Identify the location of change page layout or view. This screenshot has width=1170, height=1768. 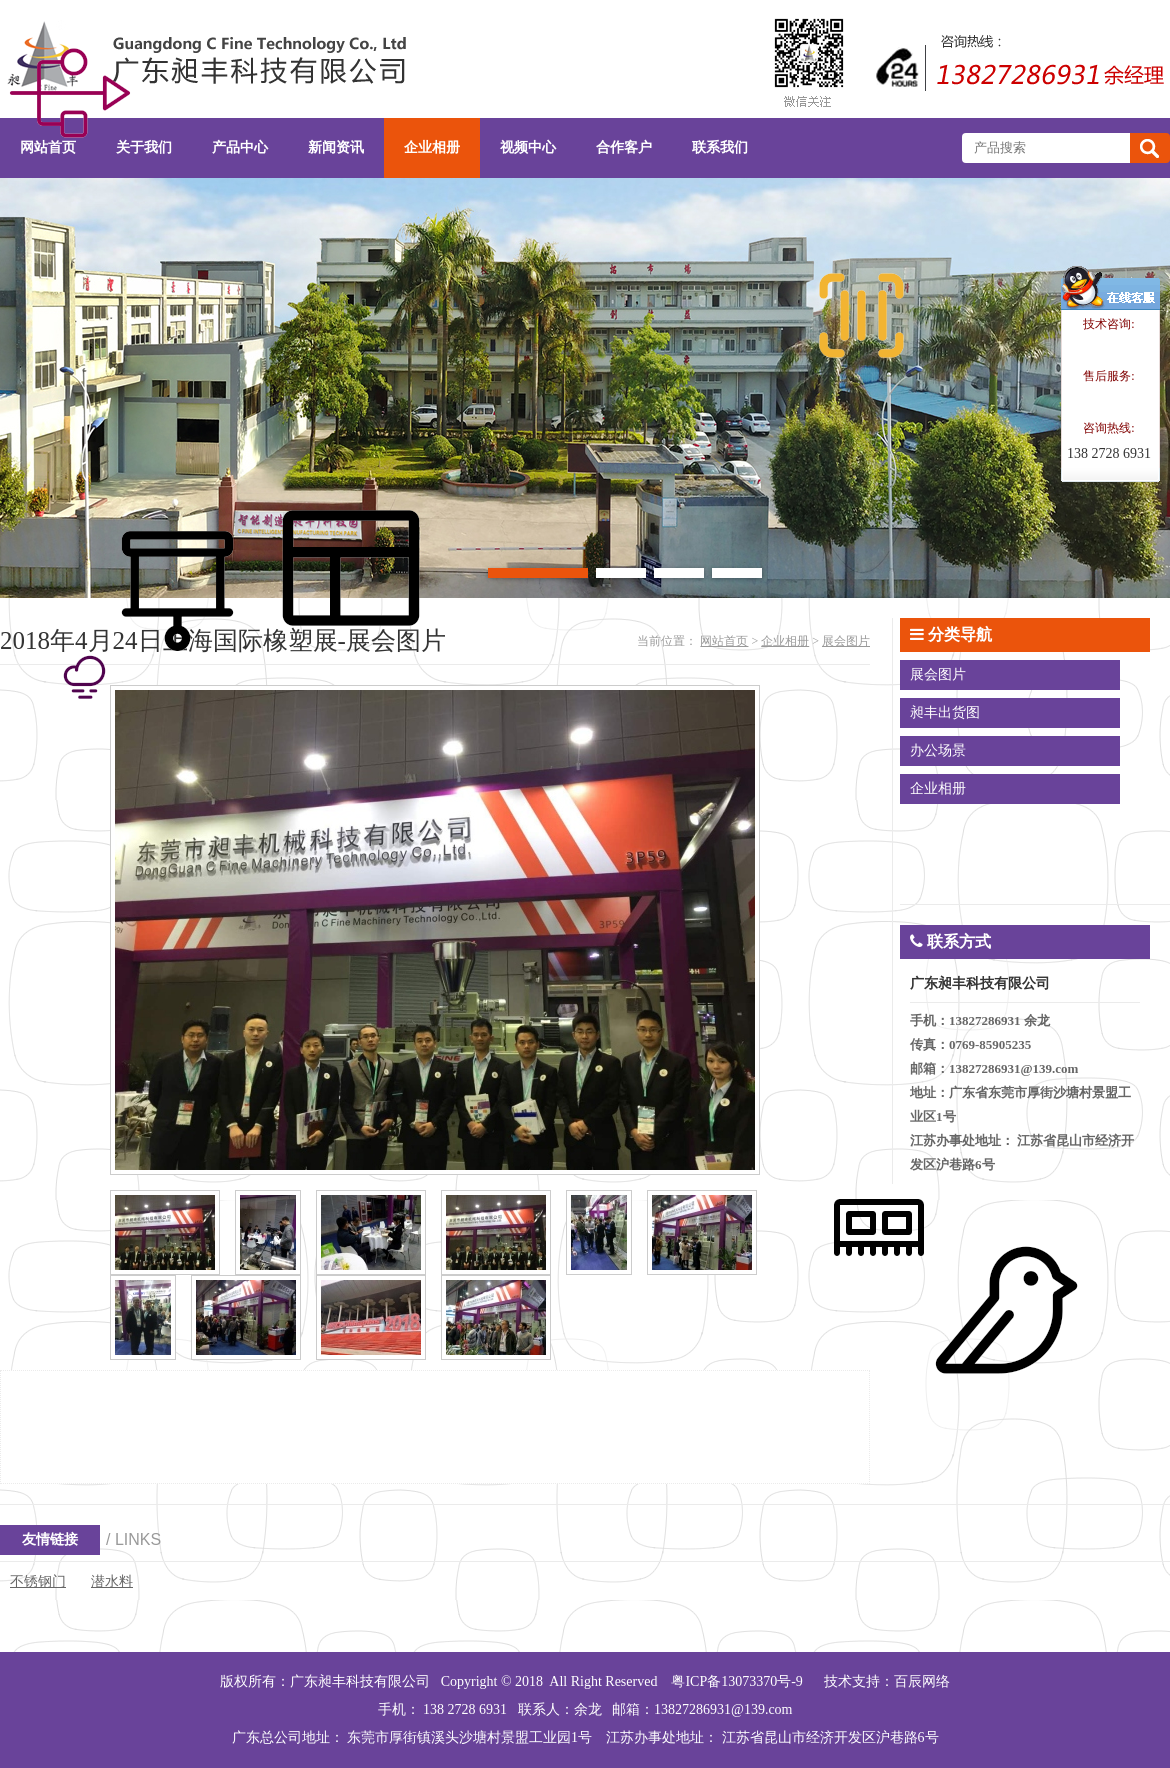
(351, 568).